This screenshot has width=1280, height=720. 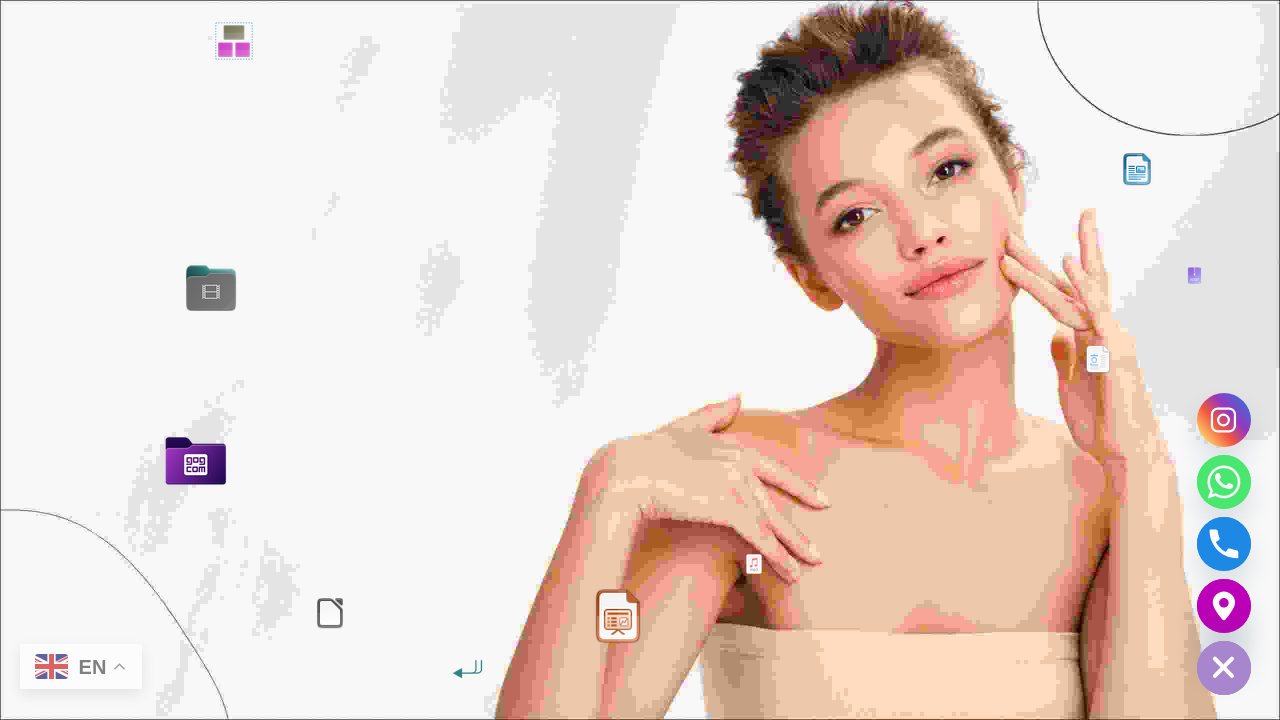 What do you see at coordinates (234, 41) in the screenshot?
I see `select all items in the current view` at bounding box center [234, 41].